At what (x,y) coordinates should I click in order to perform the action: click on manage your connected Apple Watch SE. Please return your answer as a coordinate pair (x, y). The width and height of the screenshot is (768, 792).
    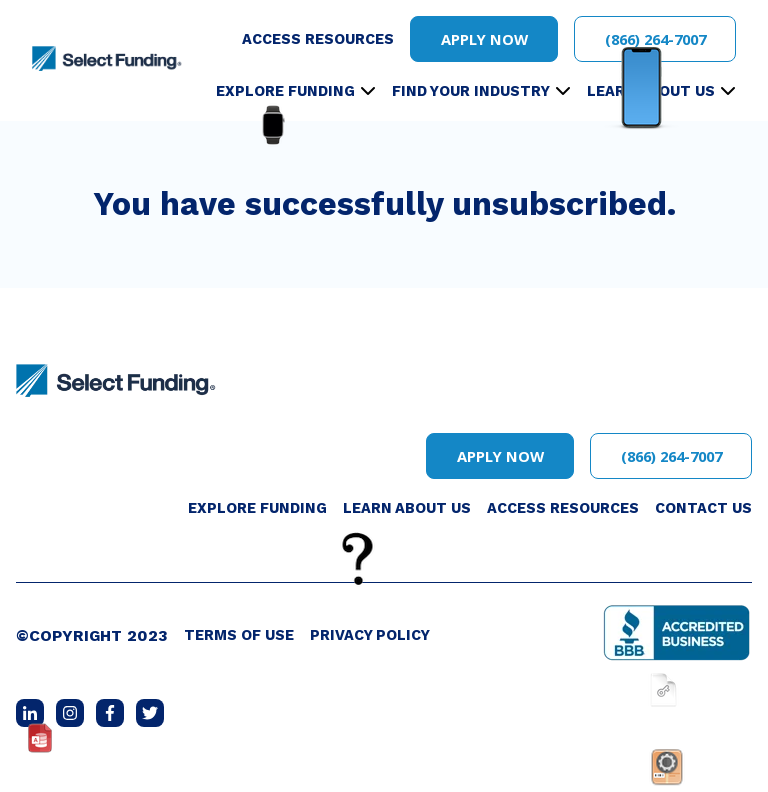
    Looking at the image, I should click on (273, 125).